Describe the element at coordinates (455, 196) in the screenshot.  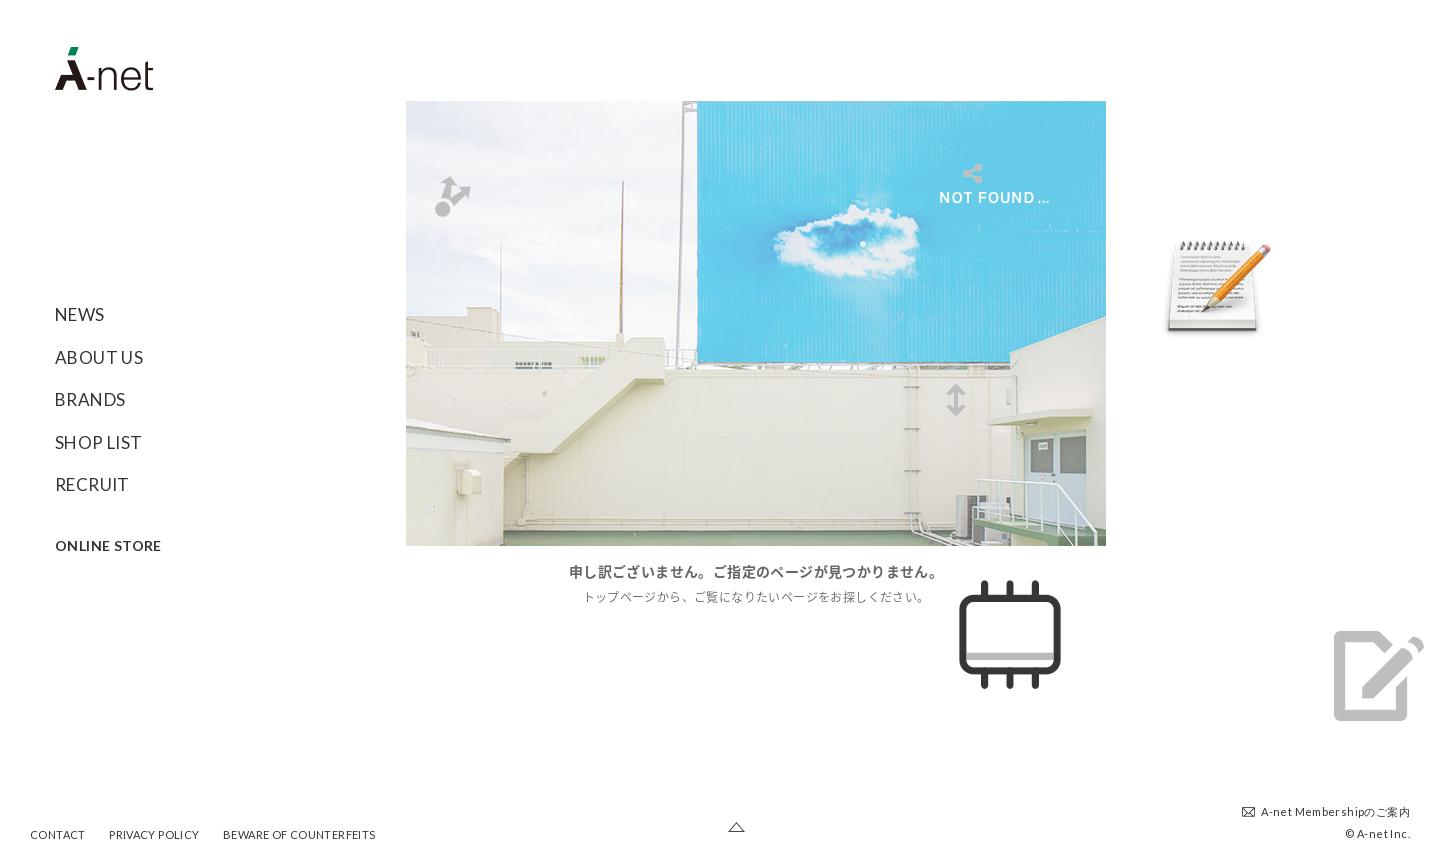
I see `share or send content to another app or device` at that location.